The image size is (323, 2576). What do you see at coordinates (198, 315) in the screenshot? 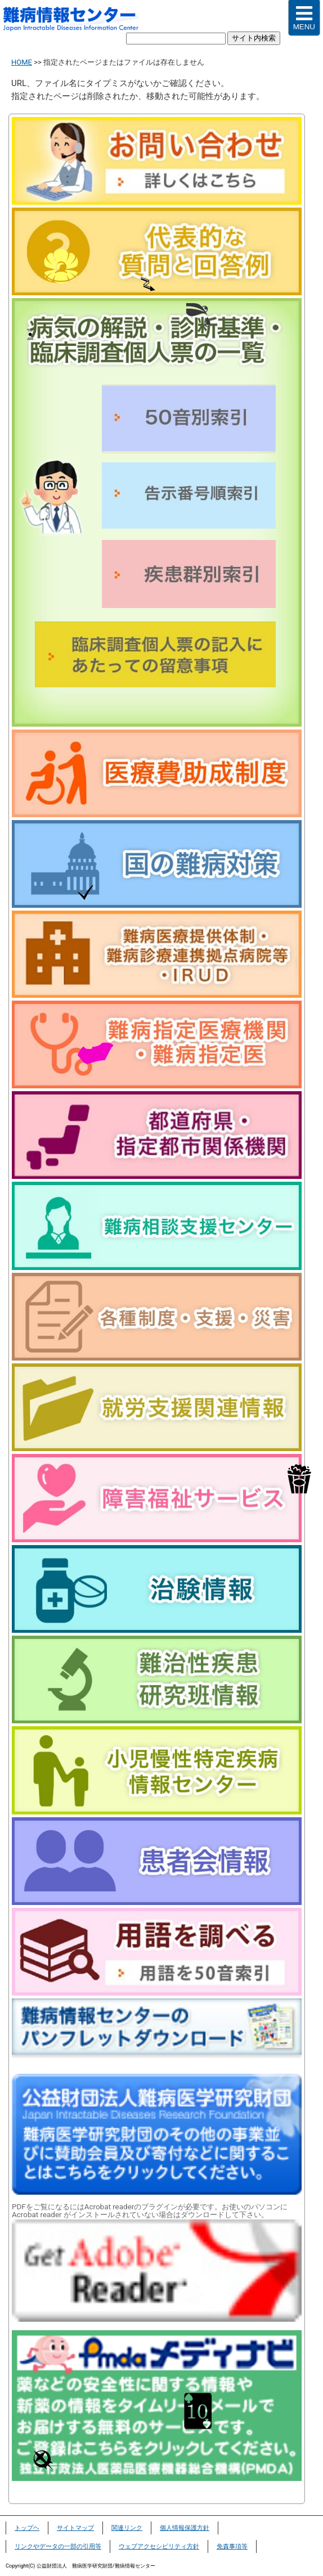
I see `indicates moisture or humidity level` at bounding box center [198, 315].